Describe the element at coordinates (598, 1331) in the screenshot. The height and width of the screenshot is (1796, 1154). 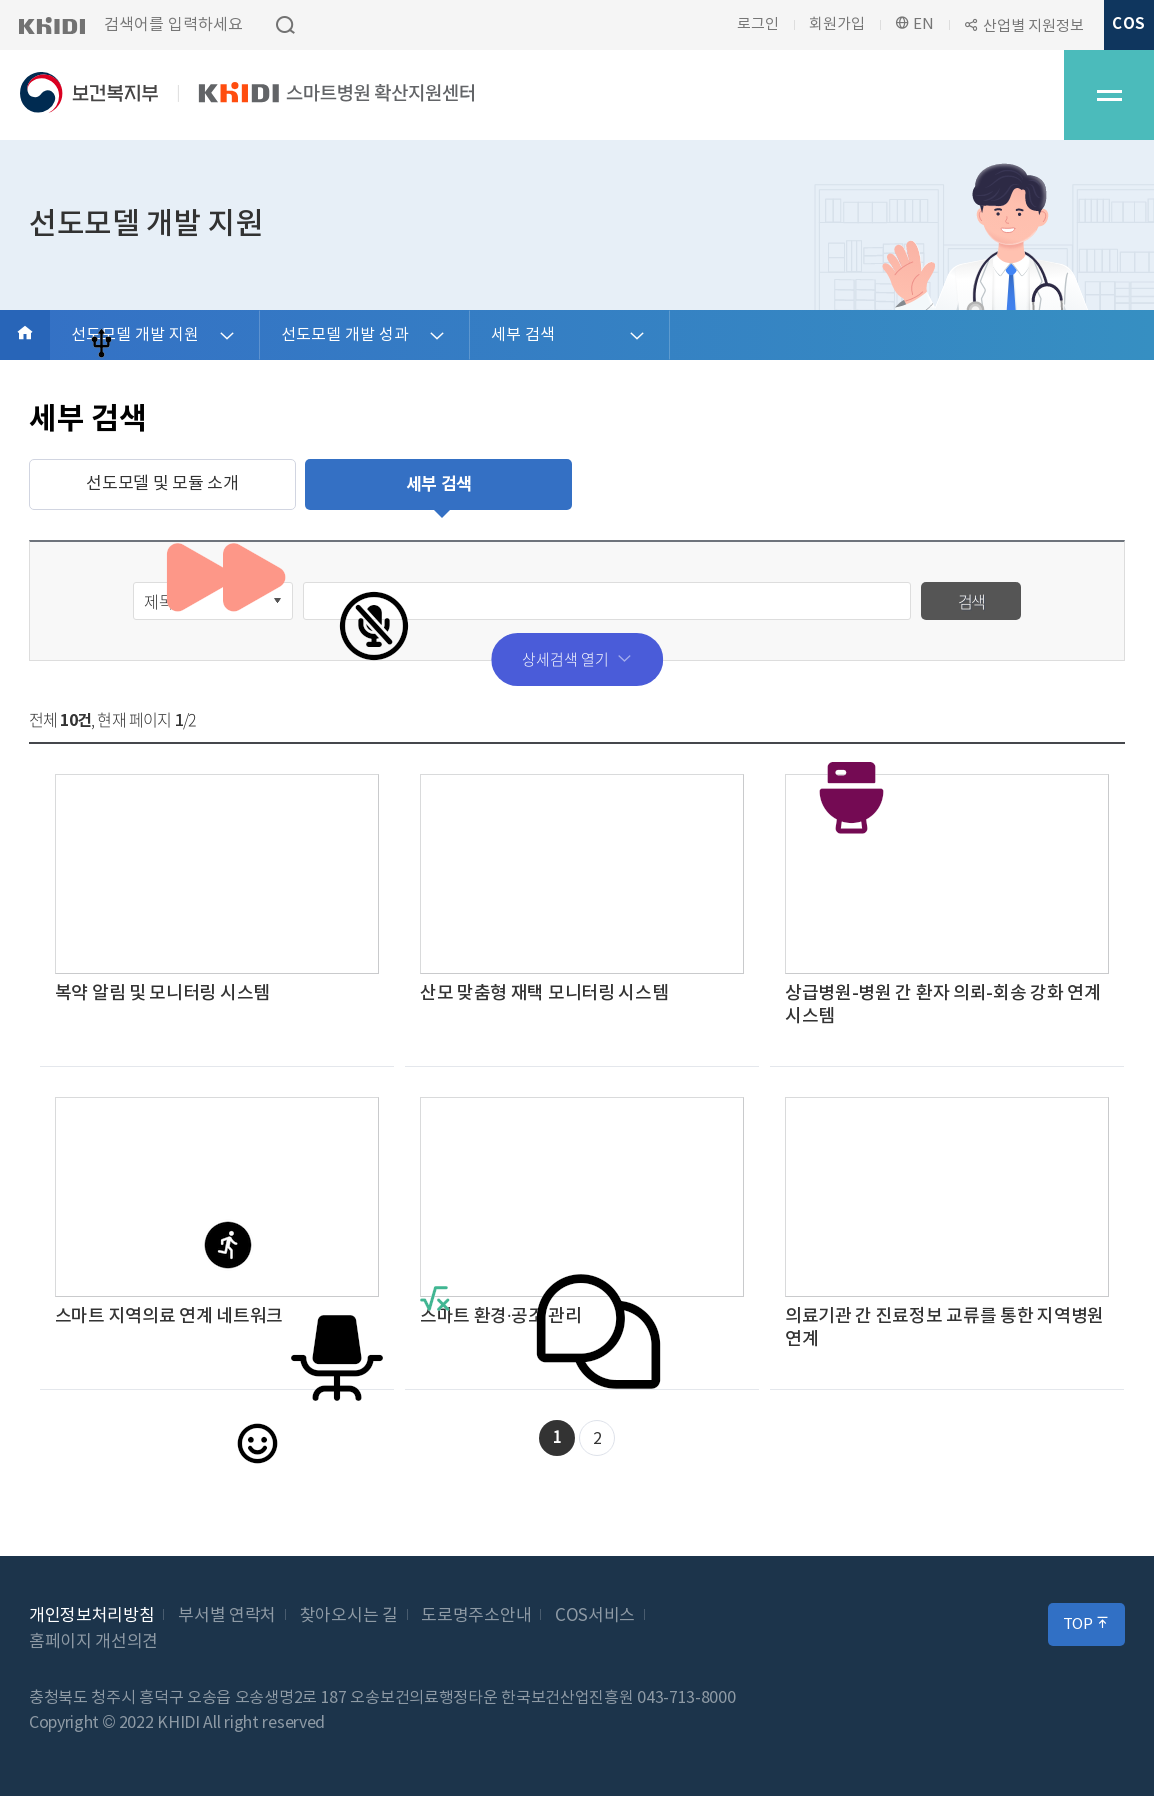
I see `open chat or messaging` at that location.